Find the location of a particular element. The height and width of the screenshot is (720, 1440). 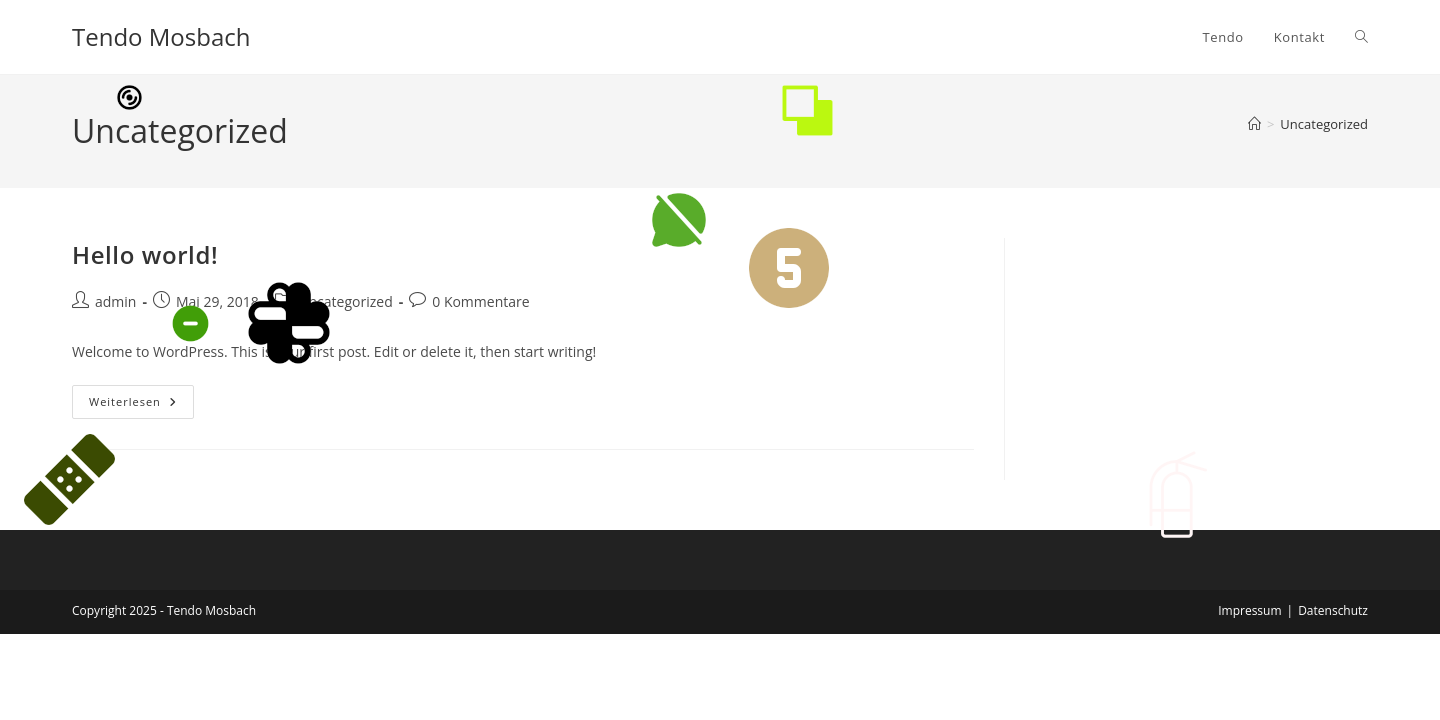

mute or disable chat notifications is located at coordinates (679, 220).